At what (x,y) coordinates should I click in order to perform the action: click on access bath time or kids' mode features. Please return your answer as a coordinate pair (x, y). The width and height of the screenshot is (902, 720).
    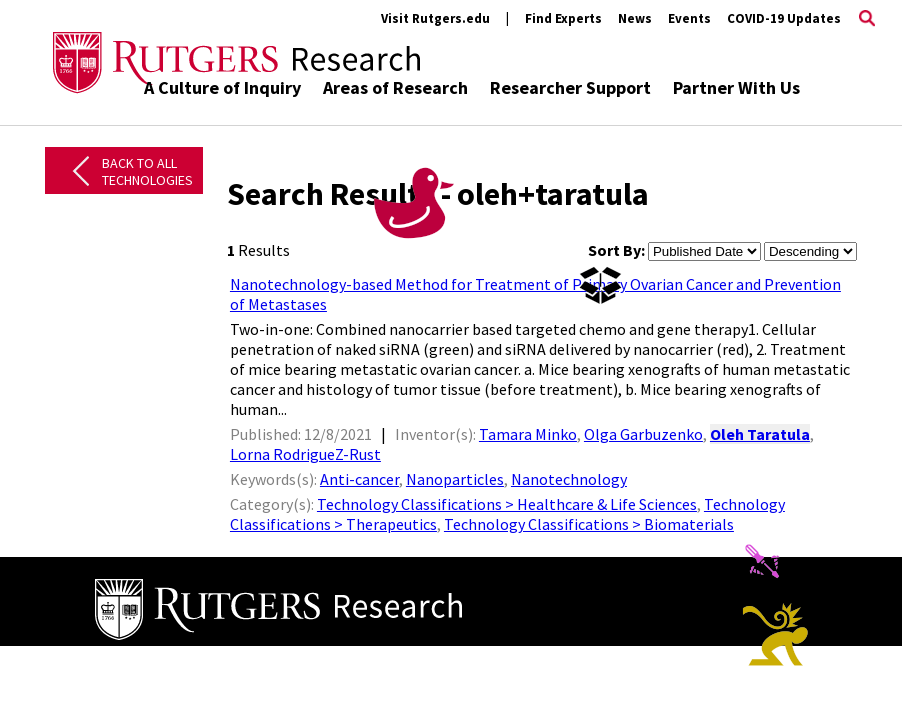
    Looking at the image, I should click on (414, 203).